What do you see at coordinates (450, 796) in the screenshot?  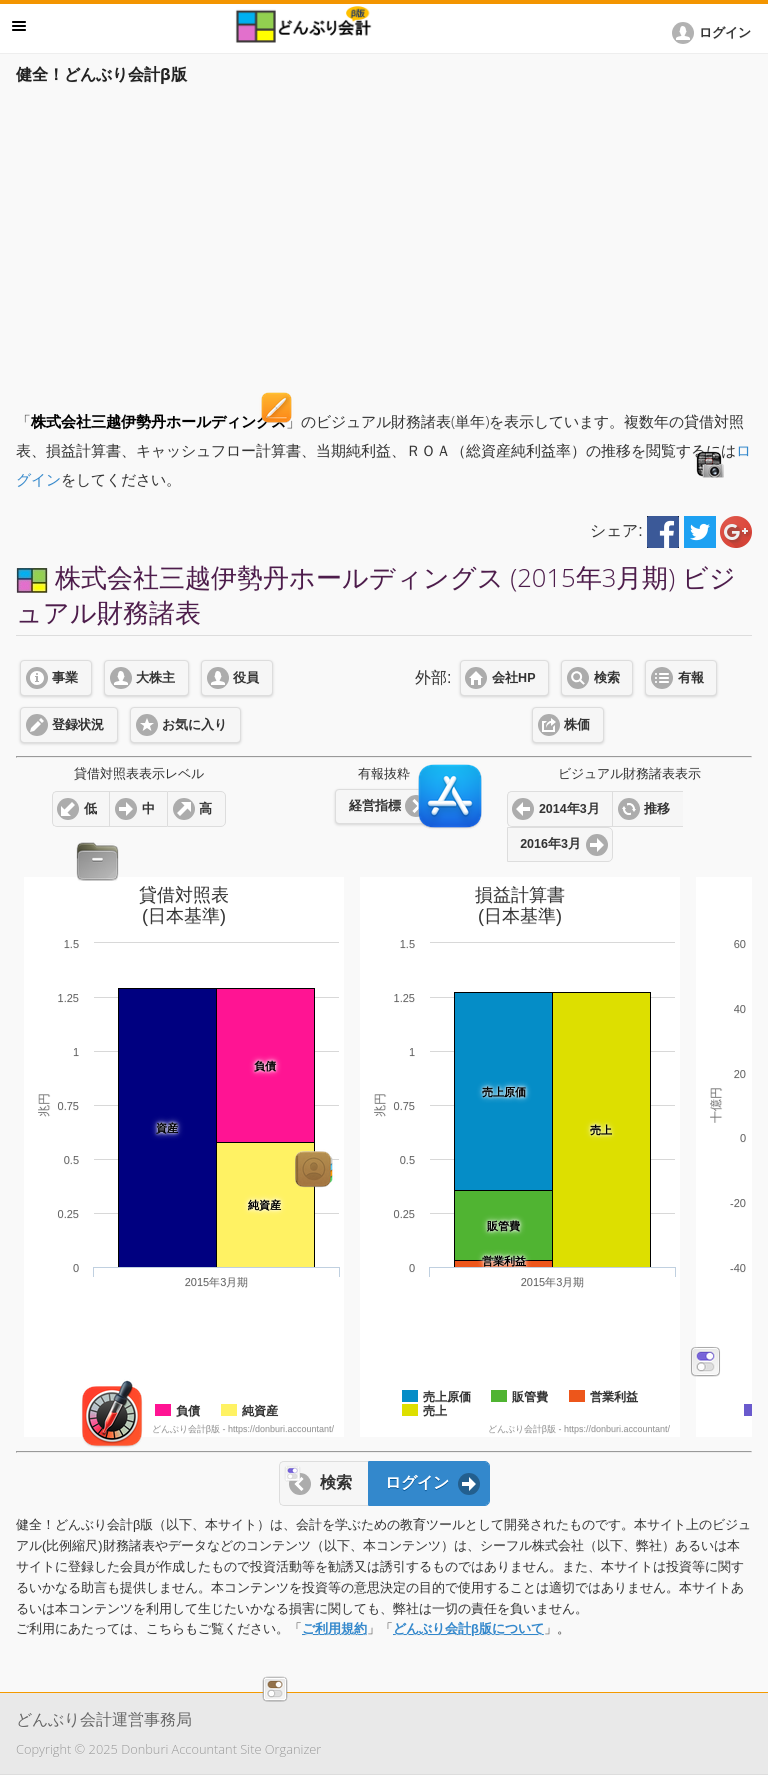 I see `open the App Store to browse and download apps` at bounding box center [450, 796].